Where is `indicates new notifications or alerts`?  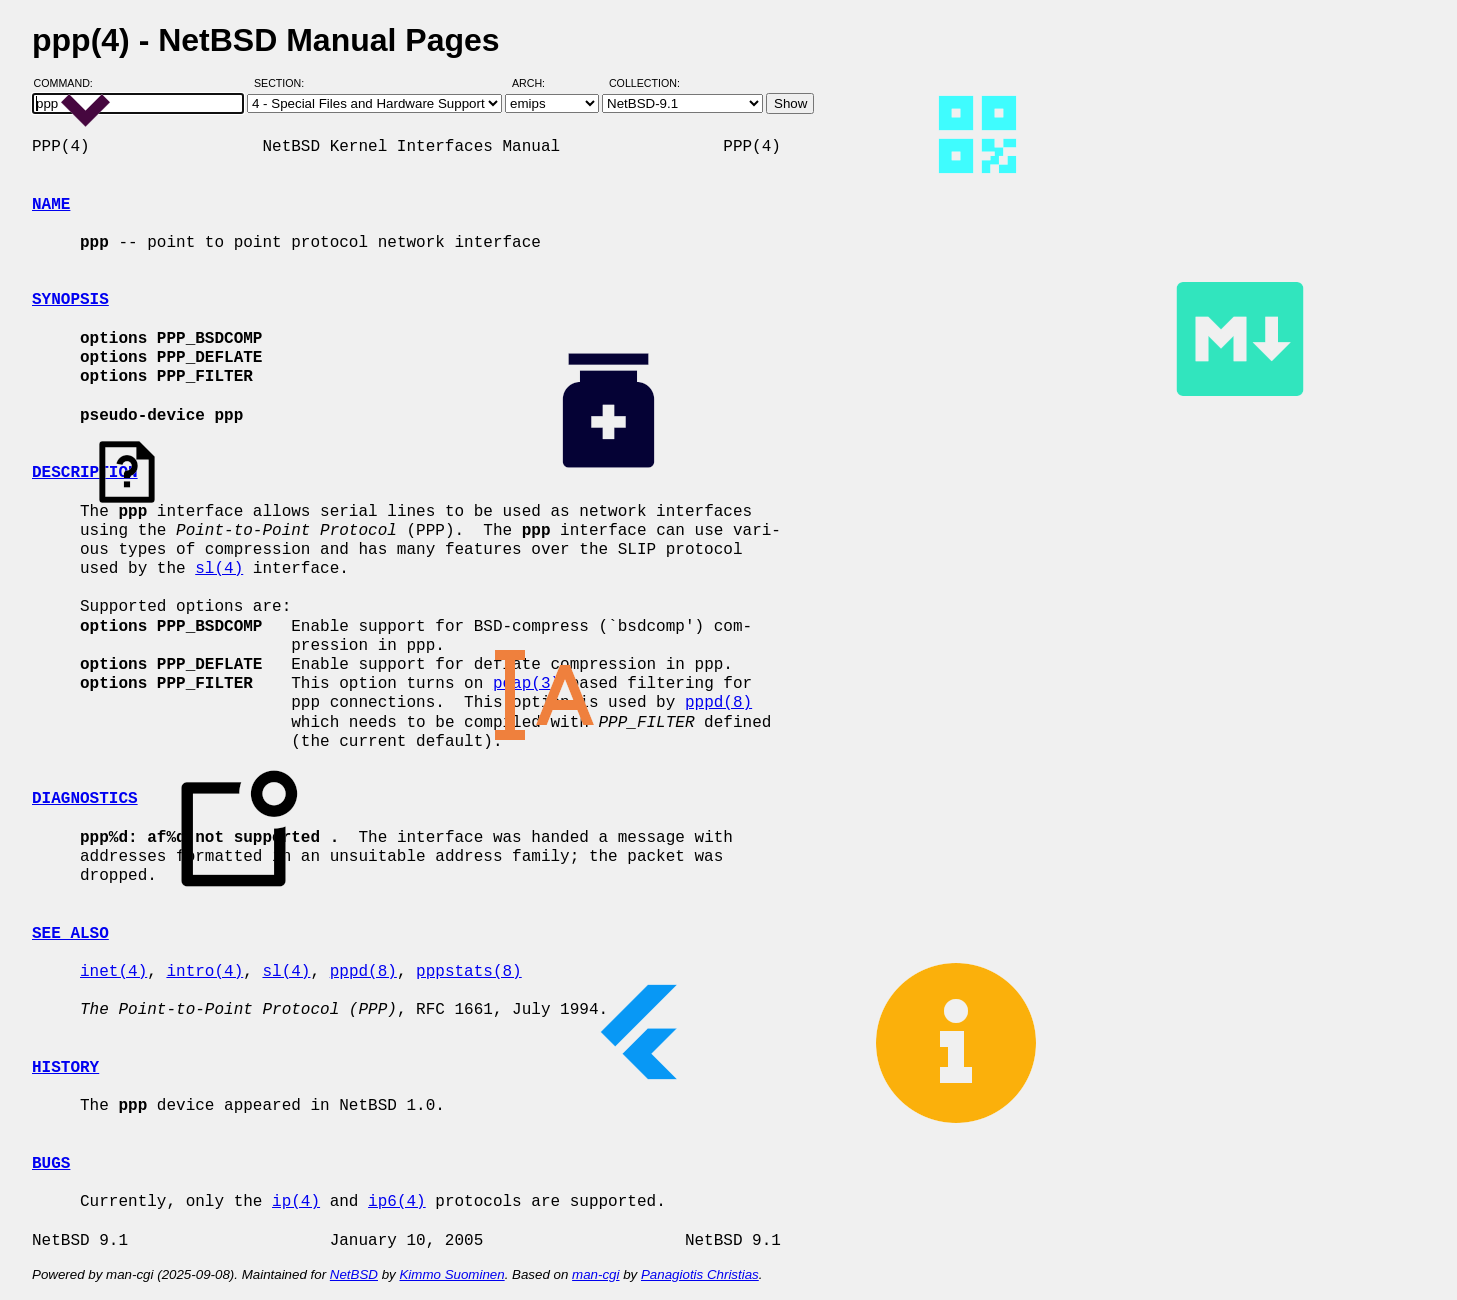
indicates new notifications or alerts is located at coordinates (233, 828).